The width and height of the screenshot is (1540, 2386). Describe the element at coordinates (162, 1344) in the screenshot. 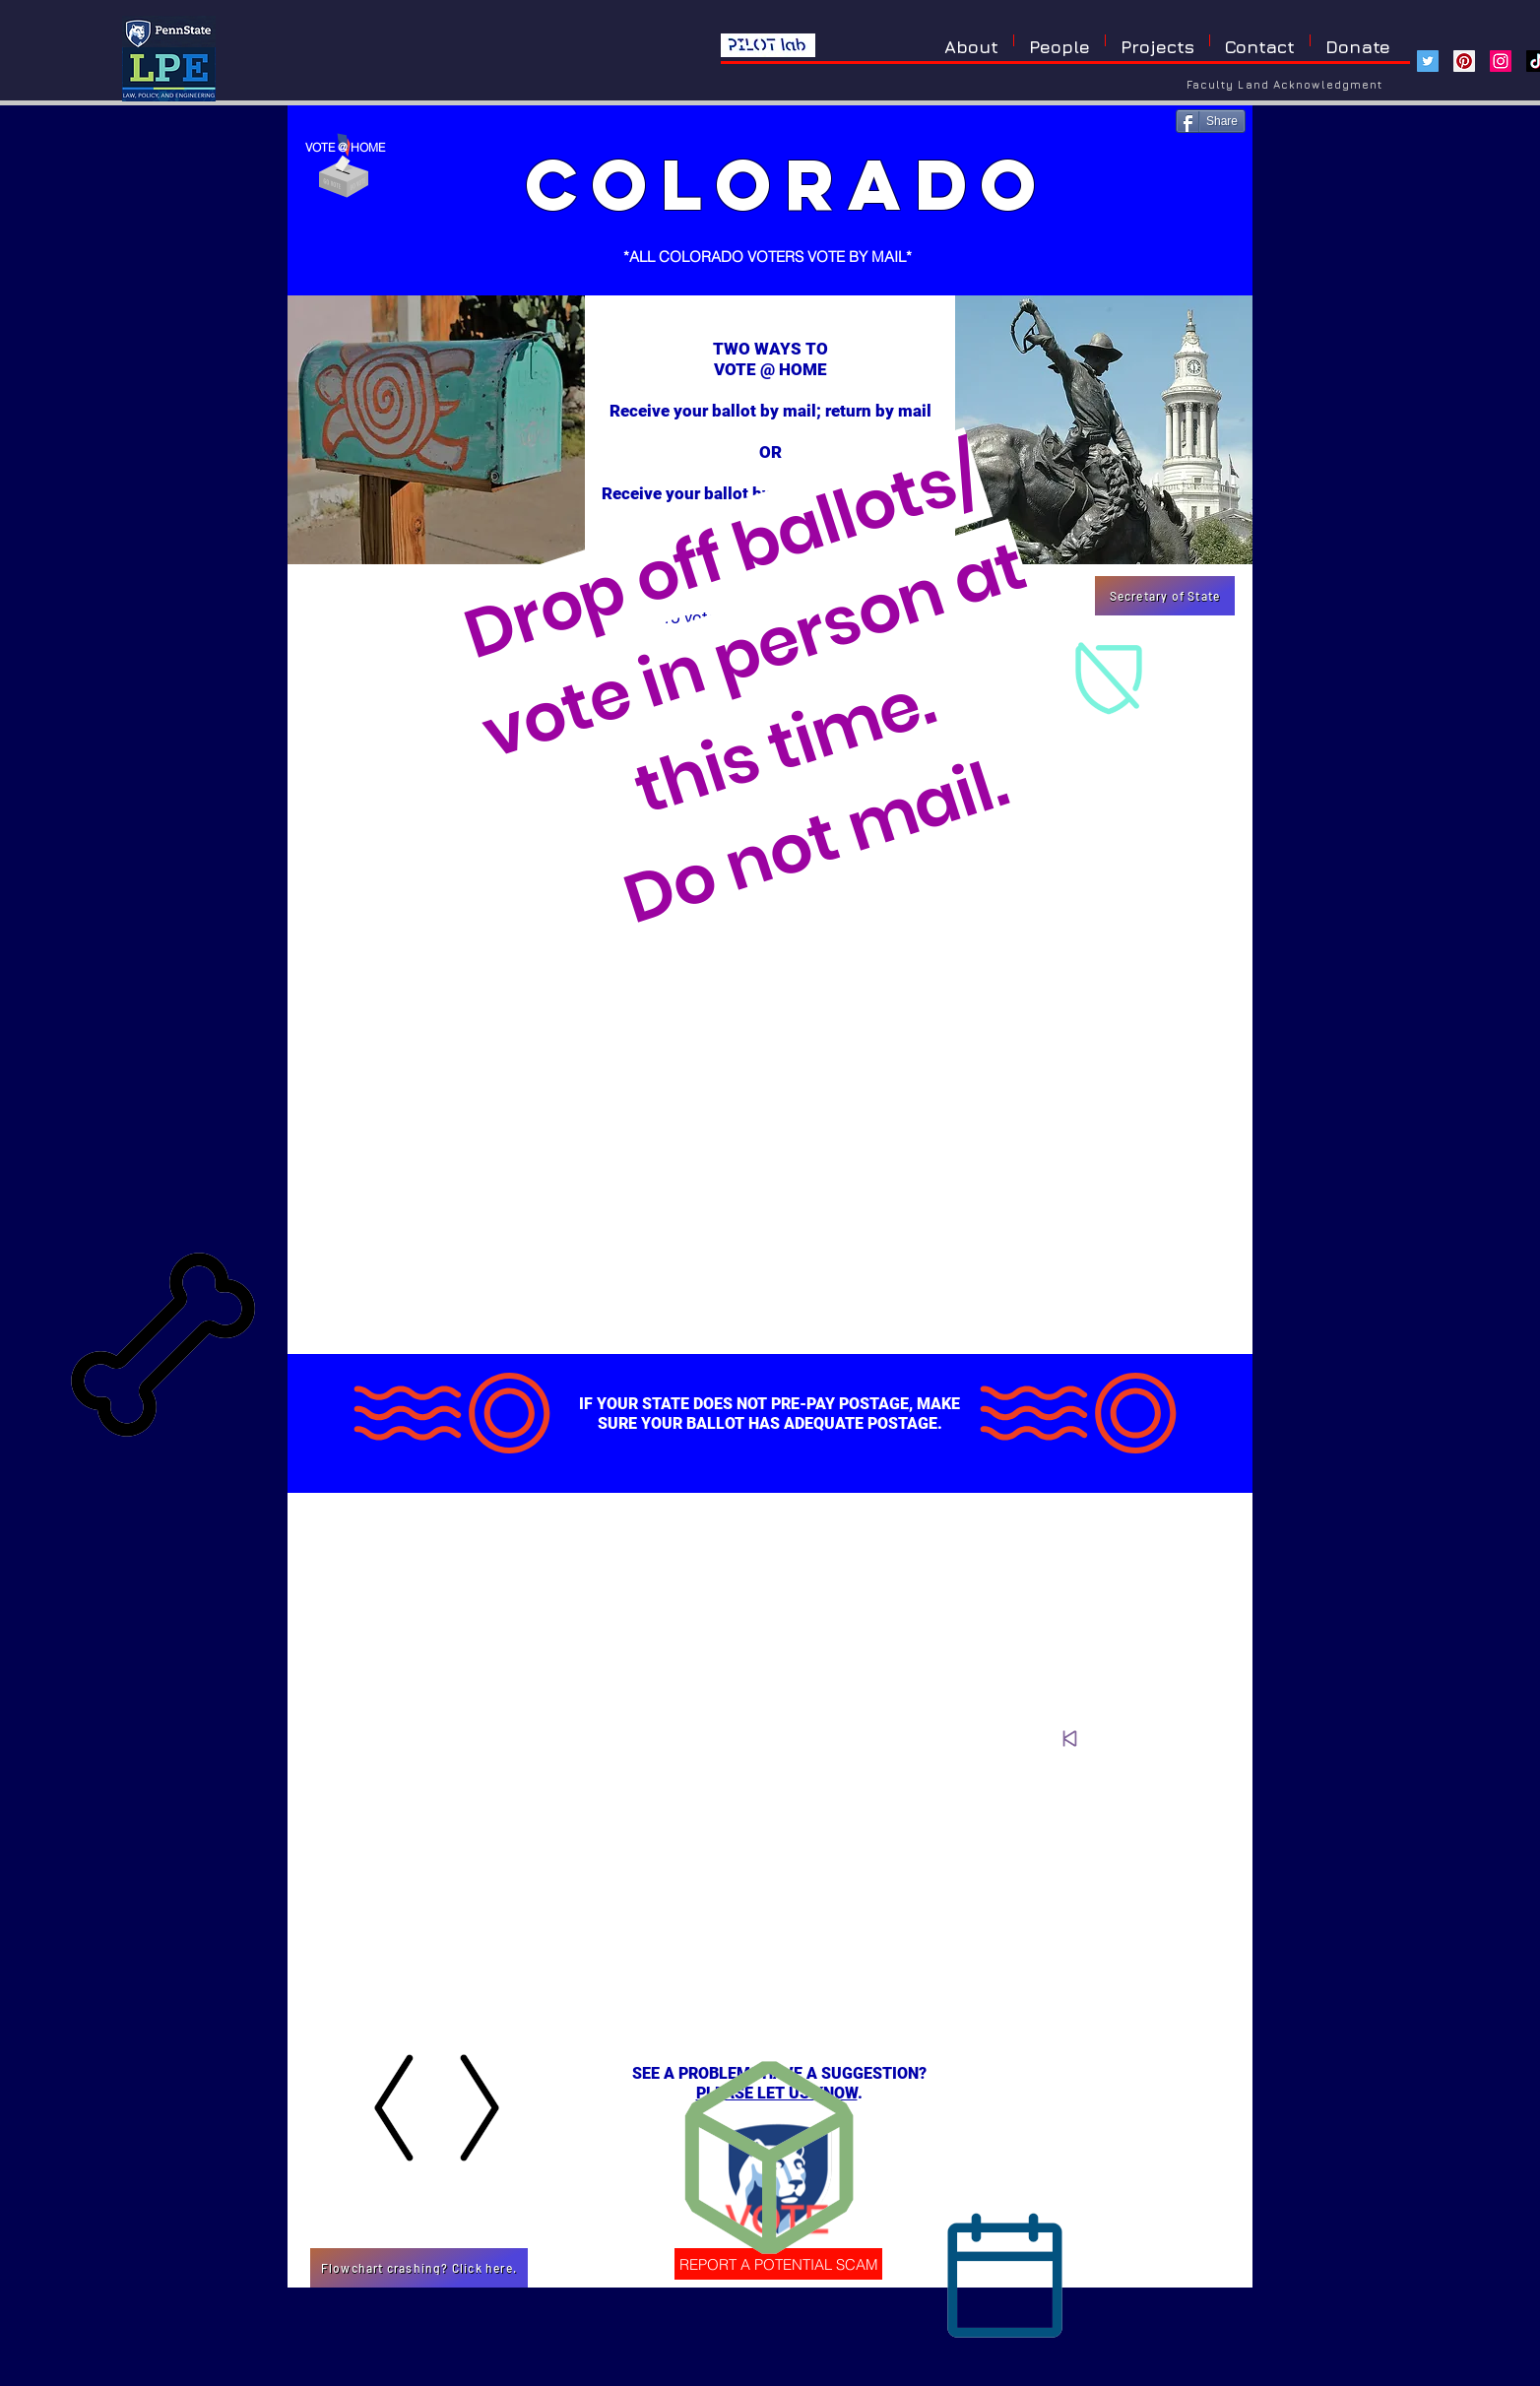

I see `access pet-related features or settings` at that location.